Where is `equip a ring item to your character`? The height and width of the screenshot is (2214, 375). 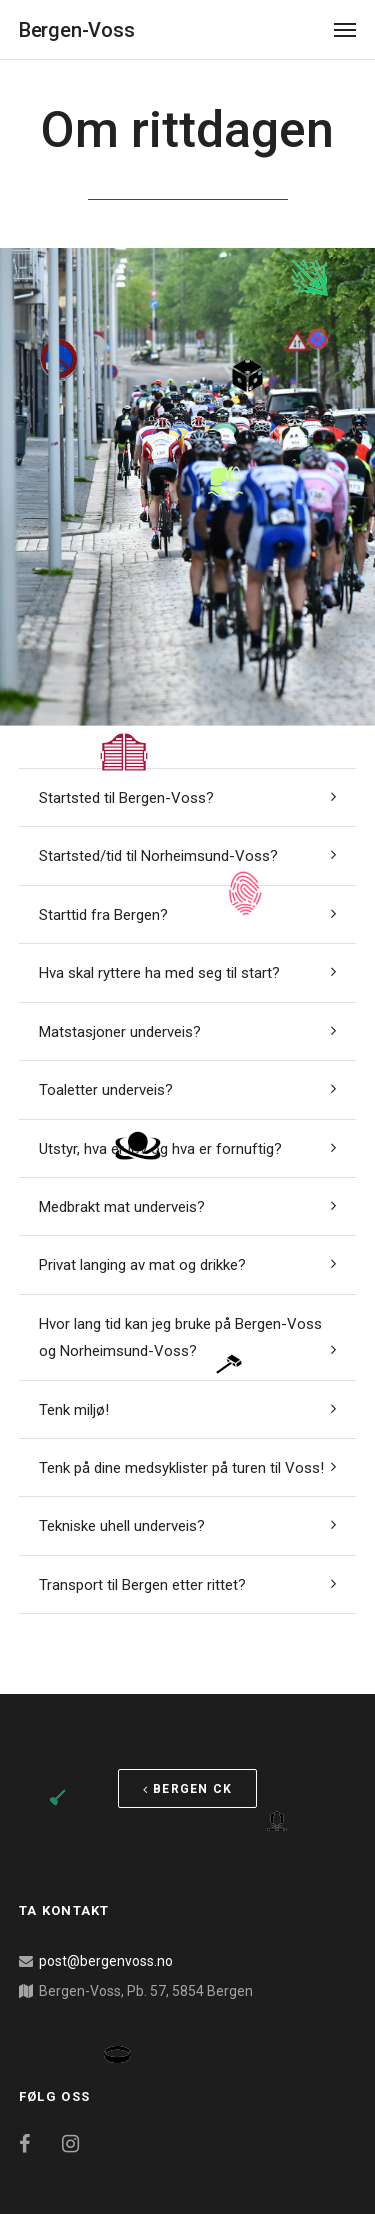
equip a ring item to your character is located at coordinates (117, 2054).